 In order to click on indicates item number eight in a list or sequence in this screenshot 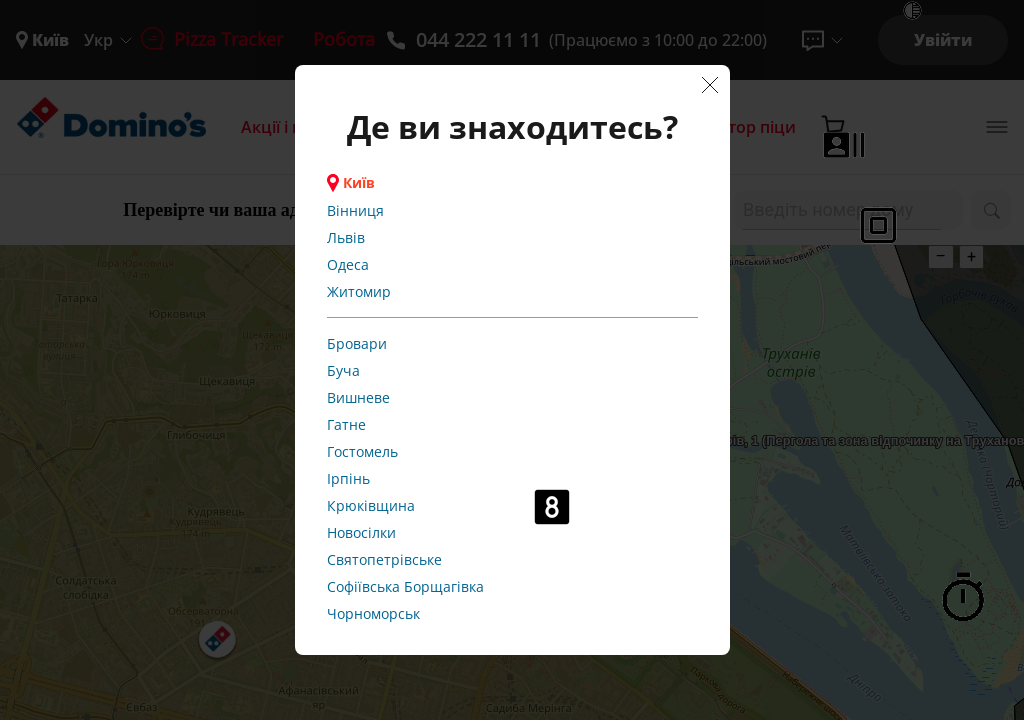, I will do `click(552, 507)`.